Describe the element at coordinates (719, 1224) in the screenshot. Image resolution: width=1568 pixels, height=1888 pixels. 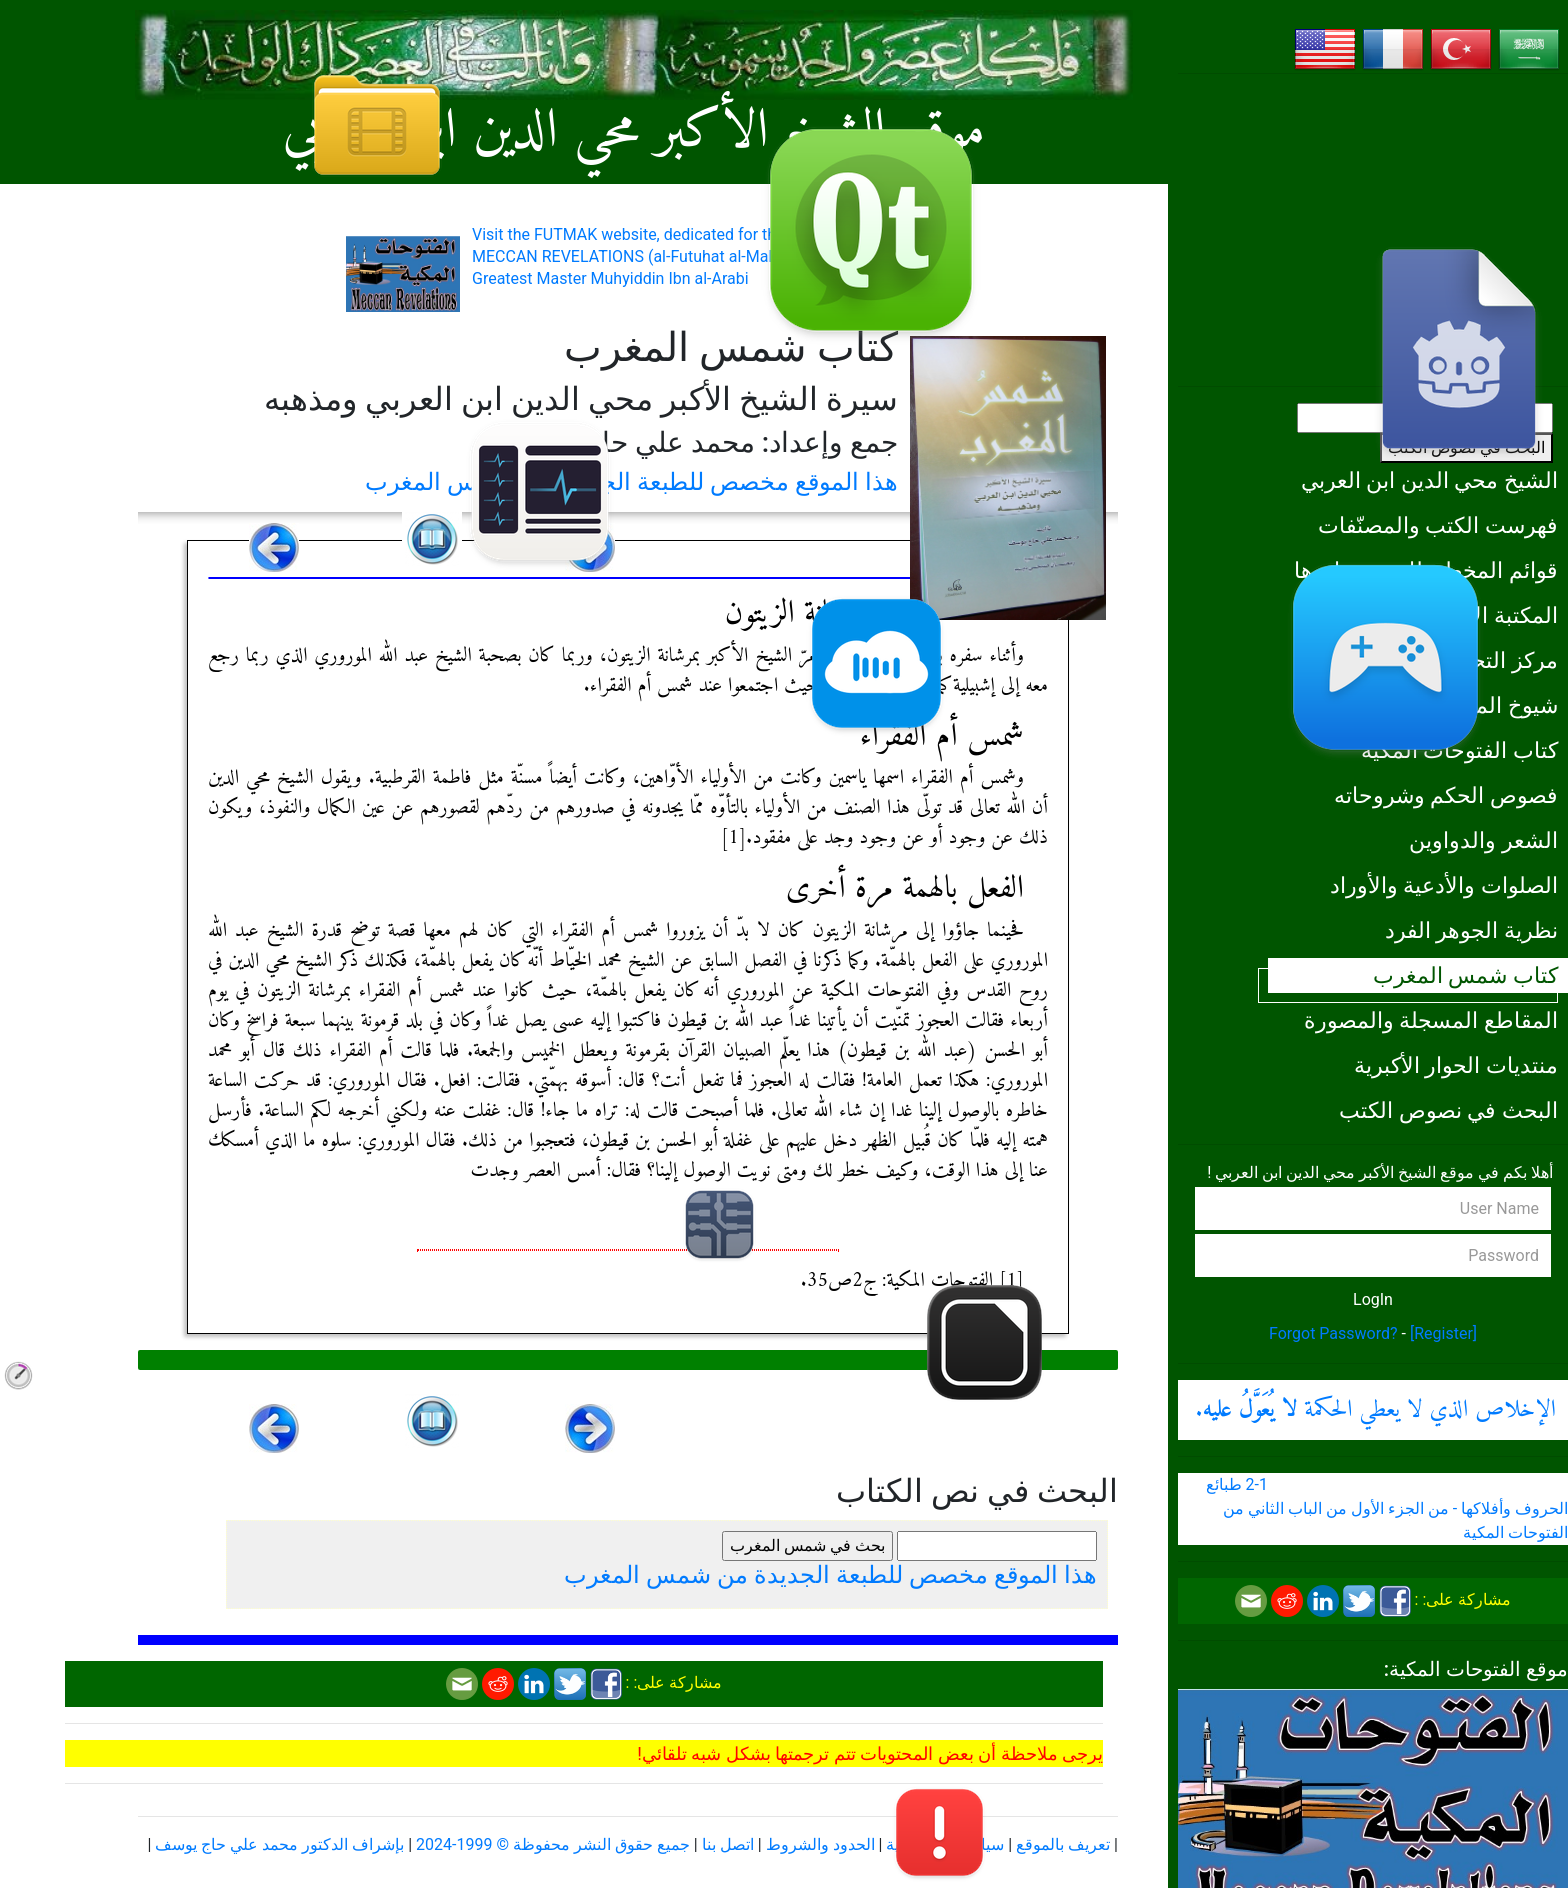
I see `open gerbview nightly app for viewing gerber PCB files` at that location.